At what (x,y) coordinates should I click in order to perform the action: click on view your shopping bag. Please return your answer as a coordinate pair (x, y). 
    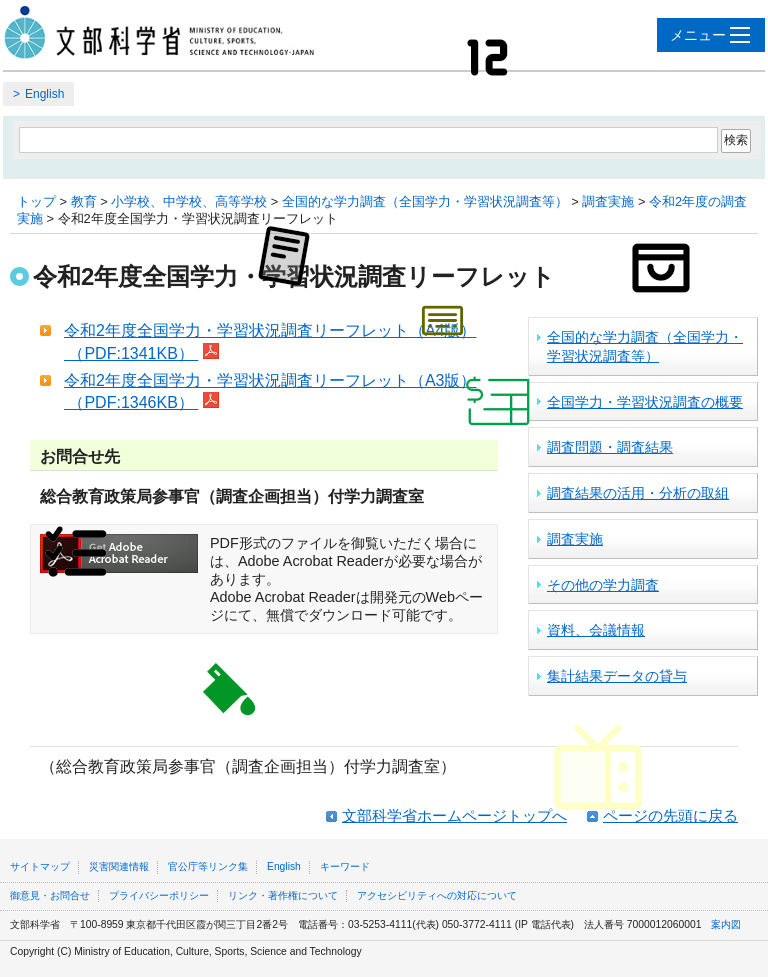
    Looking at the image, I should click on (661, 268).